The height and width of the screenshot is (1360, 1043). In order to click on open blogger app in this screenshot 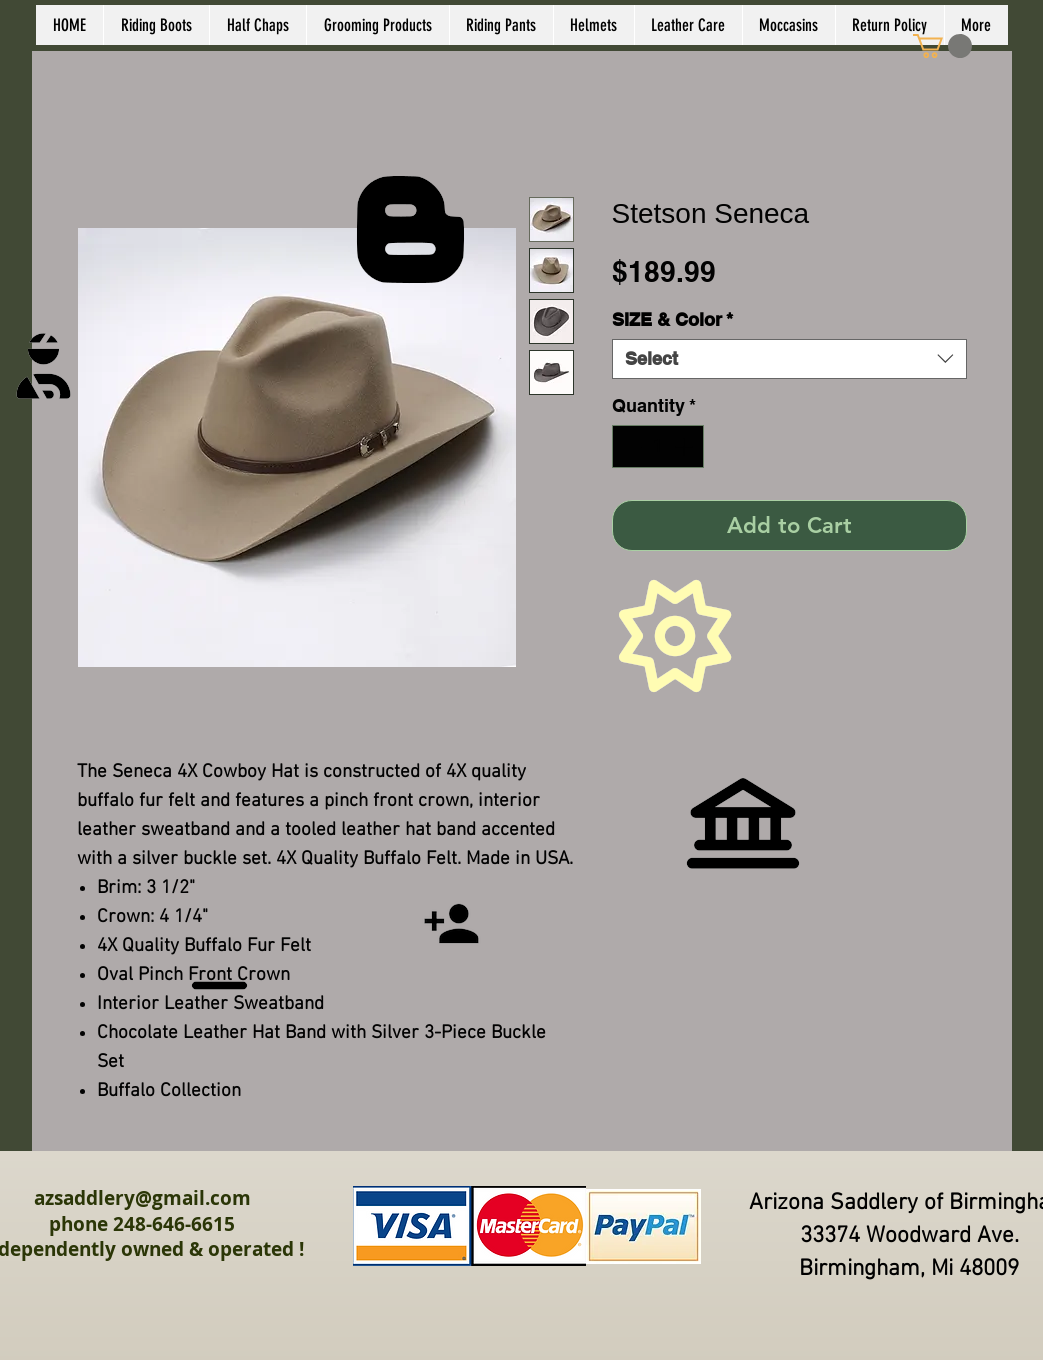, I will do `click(410, 229)`.